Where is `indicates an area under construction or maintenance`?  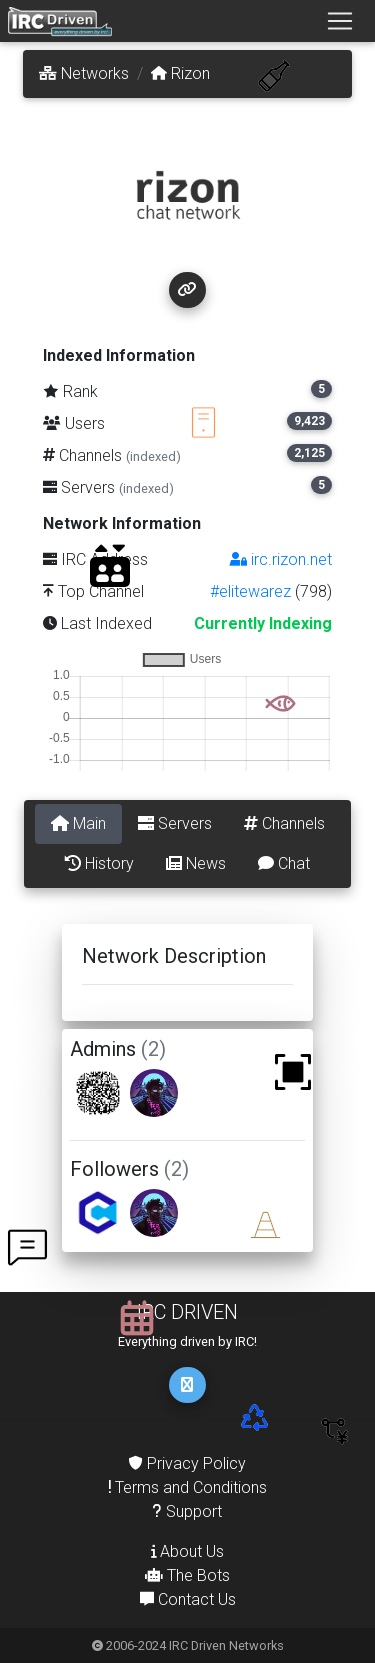
indicates an area under construction or maintenance is located at coordinates (265, 1225).